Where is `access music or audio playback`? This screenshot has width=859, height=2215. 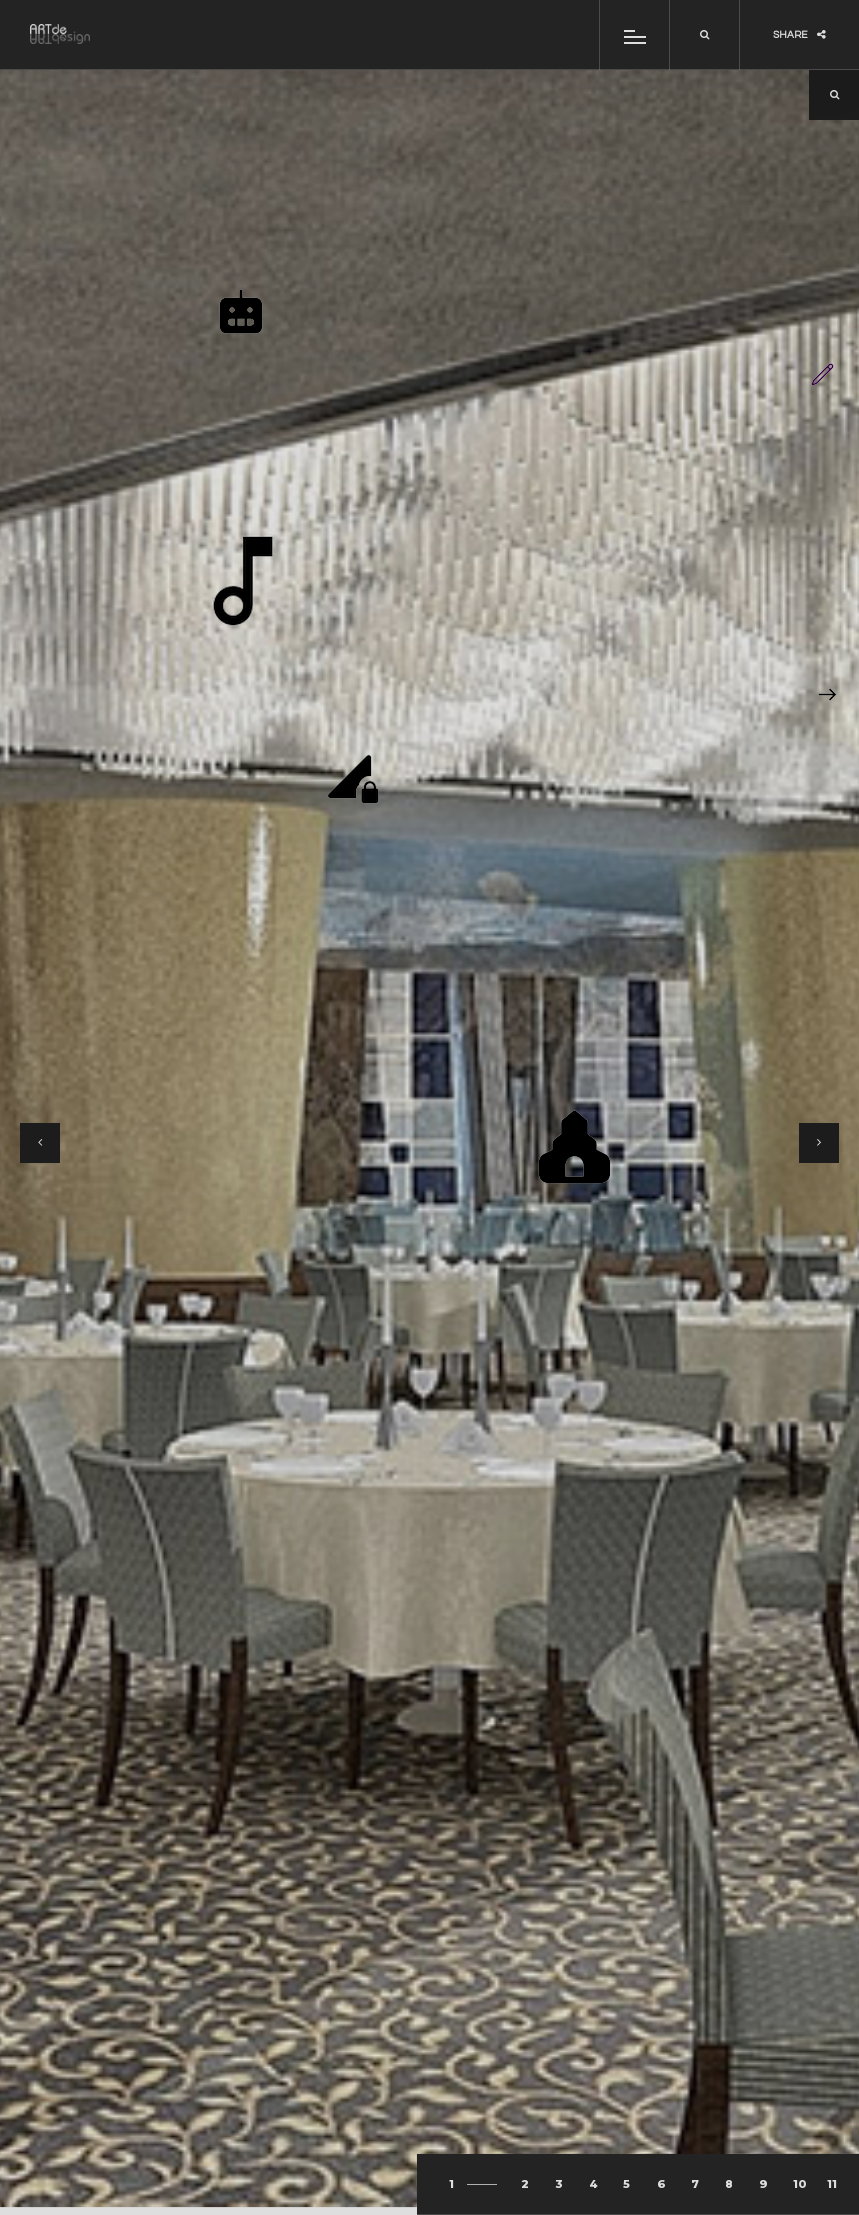 access music or audio playback is located at coordinates (243, 581).